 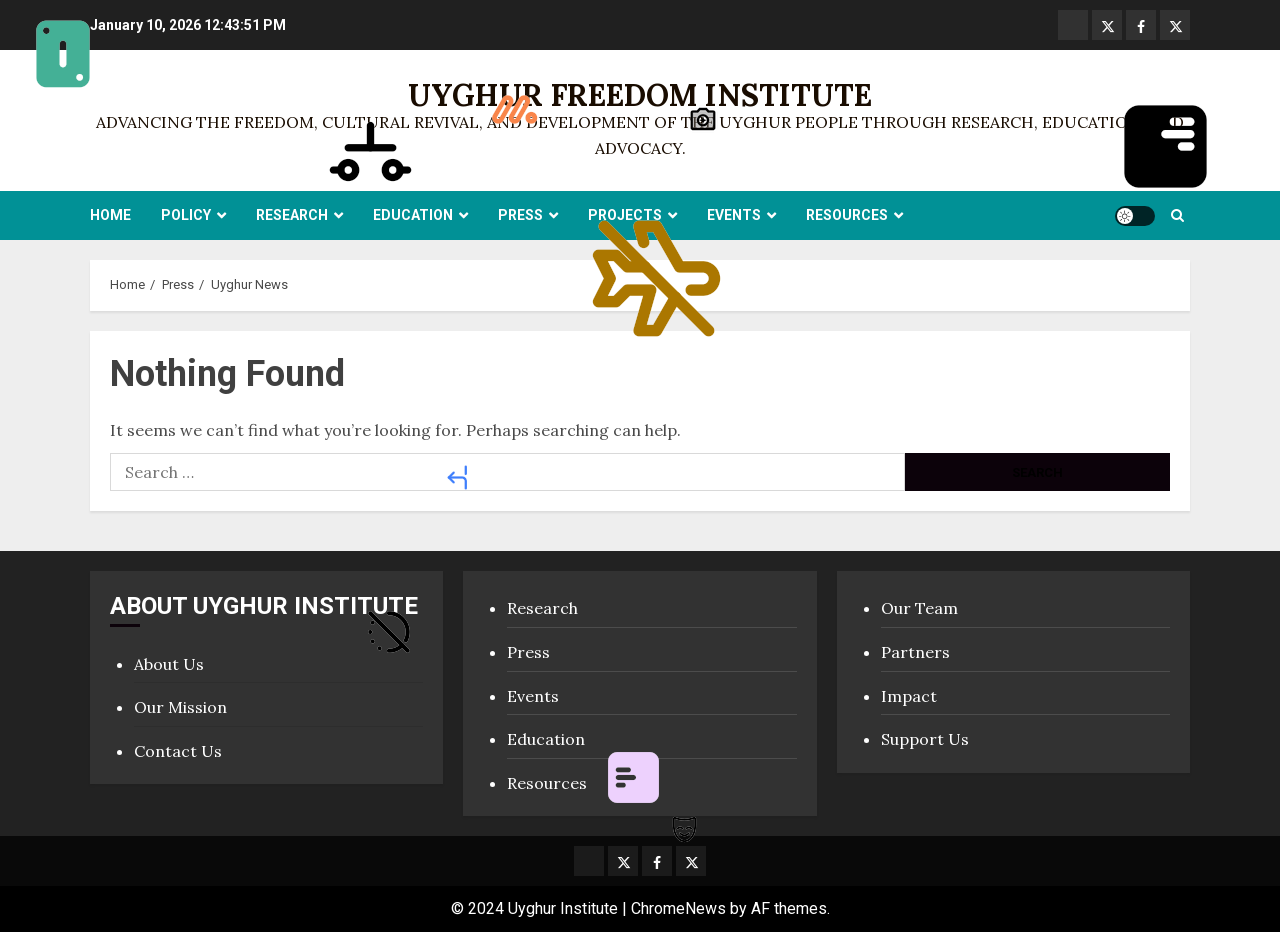 I want to click on take the next left turn, so click(x=458, y=477).